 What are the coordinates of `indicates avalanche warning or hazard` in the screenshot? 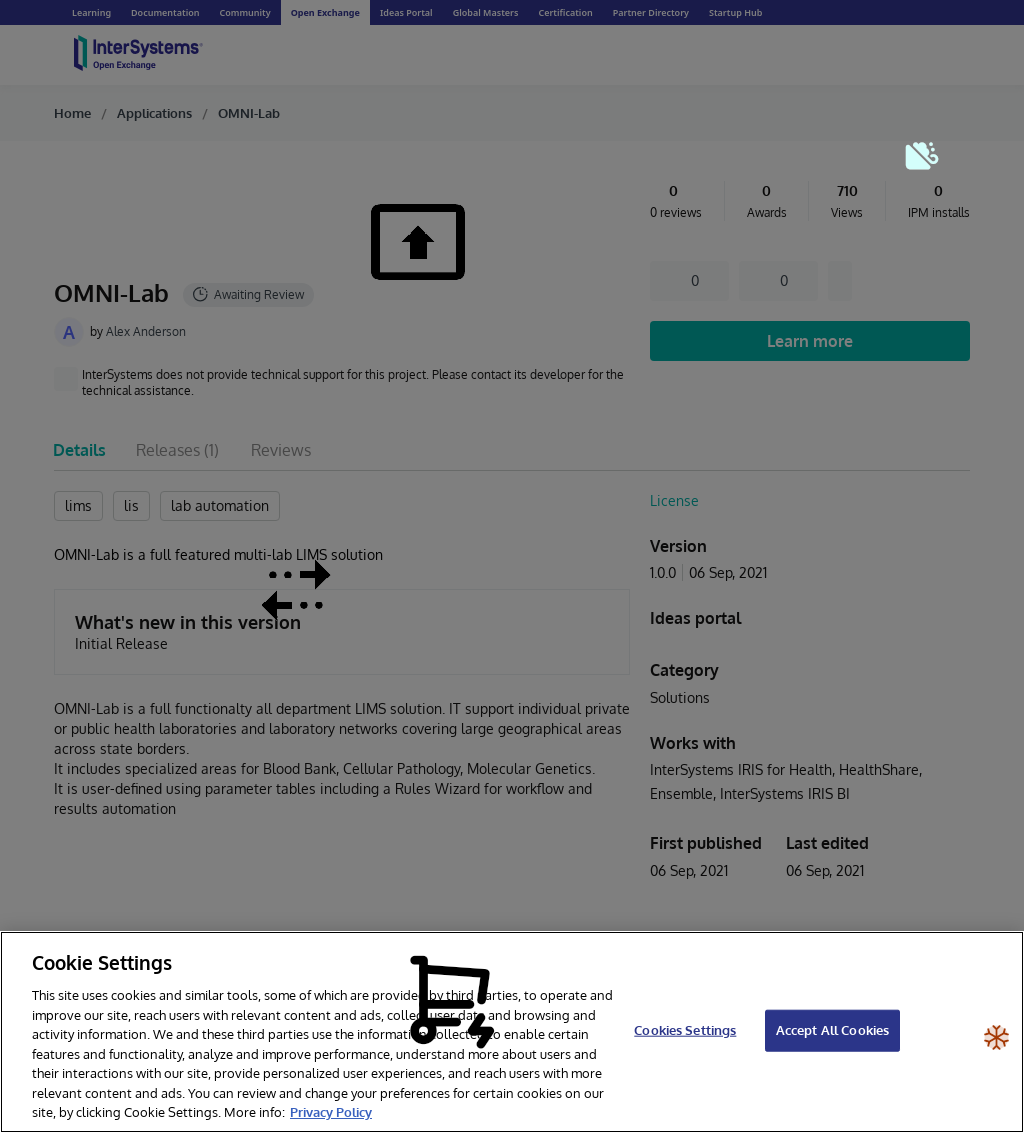 It's located at (922, 155).